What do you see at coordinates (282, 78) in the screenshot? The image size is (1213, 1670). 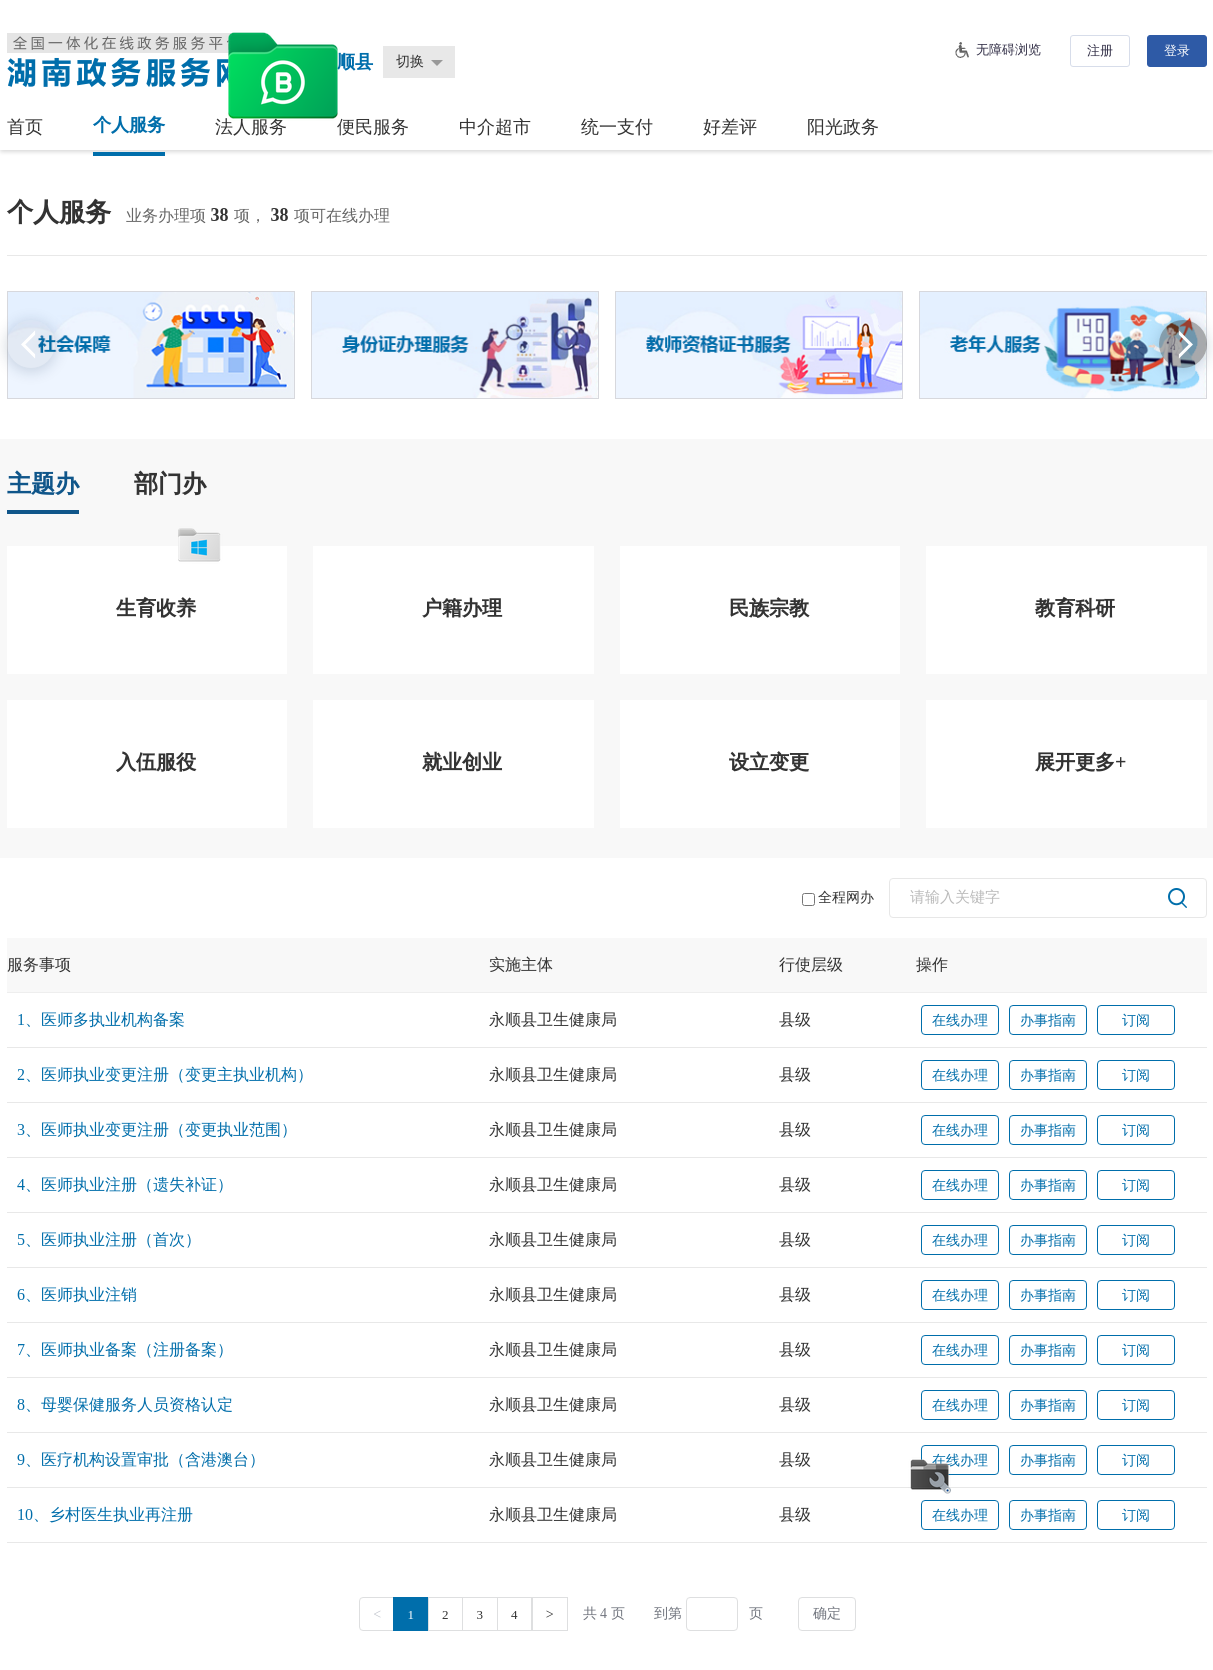 I see `folder containing whatsapp business files and data` at bounding box center [282, 78].